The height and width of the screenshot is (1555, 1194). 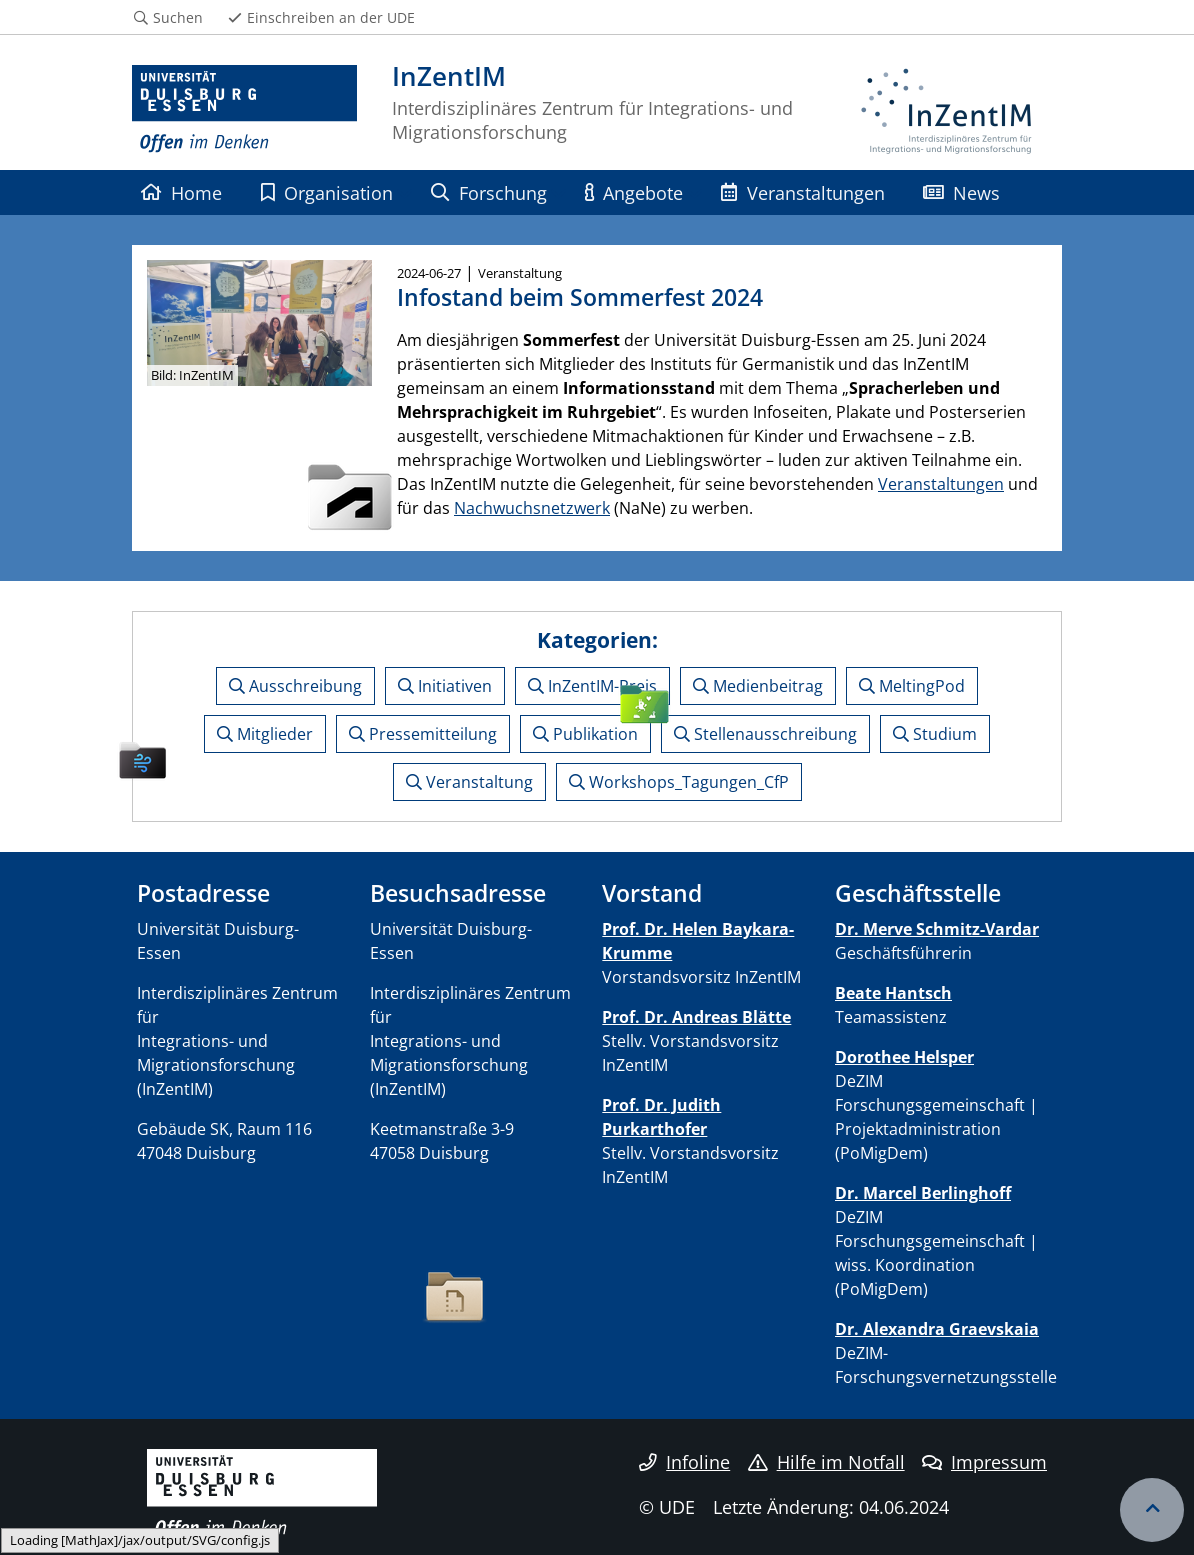 I want to click on access your templates folder, so click(x=454, y=1299).